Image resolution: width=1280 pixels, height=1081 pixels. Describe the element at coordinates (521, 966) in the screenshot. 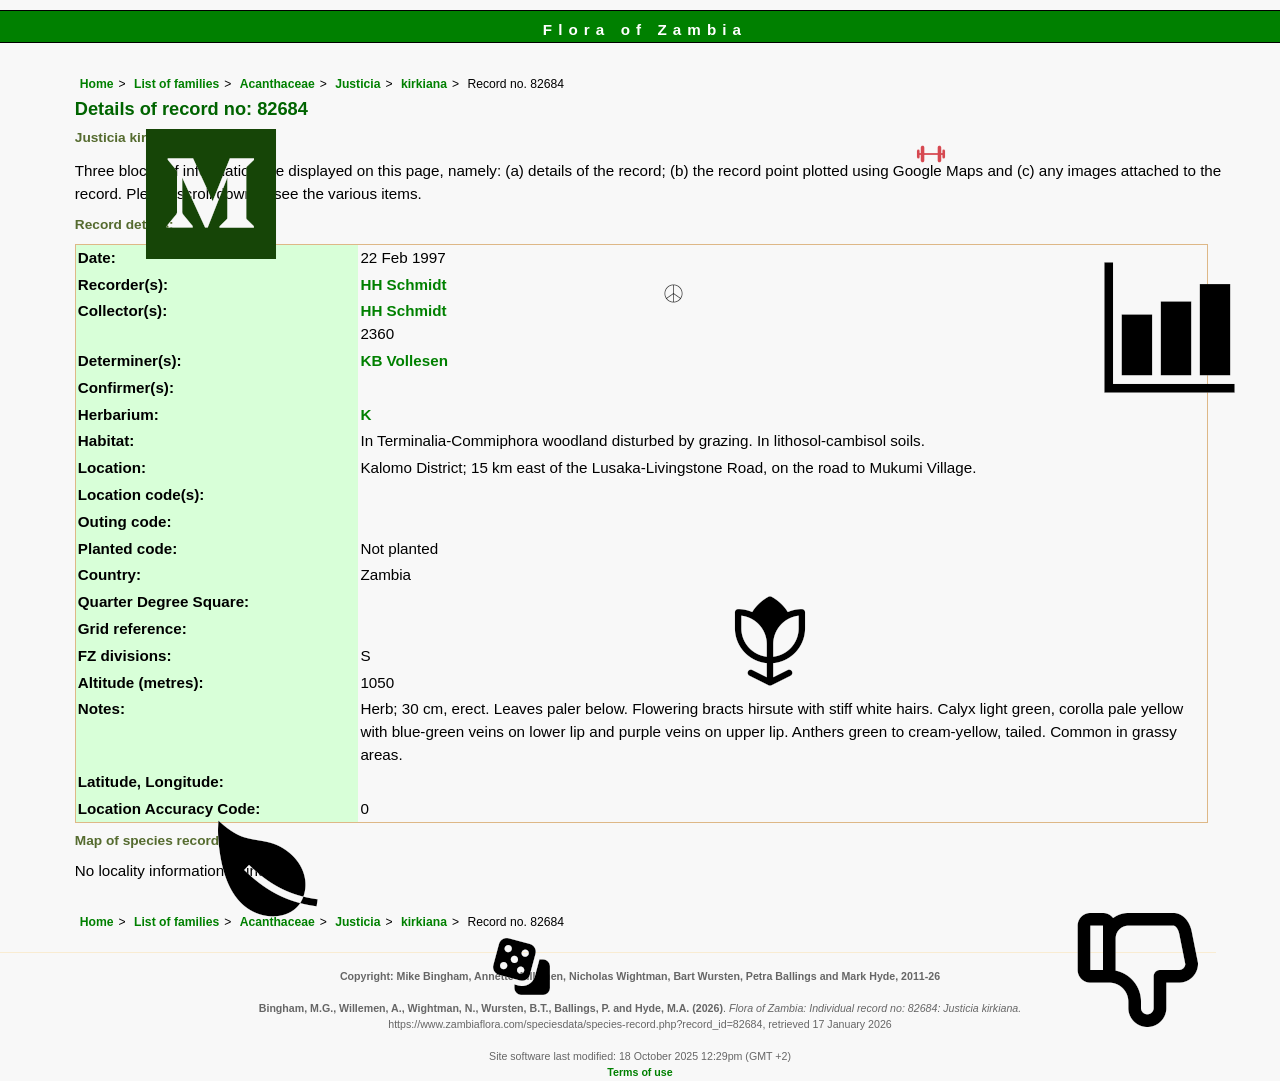

I see `randomize or shuffle content` at that location.